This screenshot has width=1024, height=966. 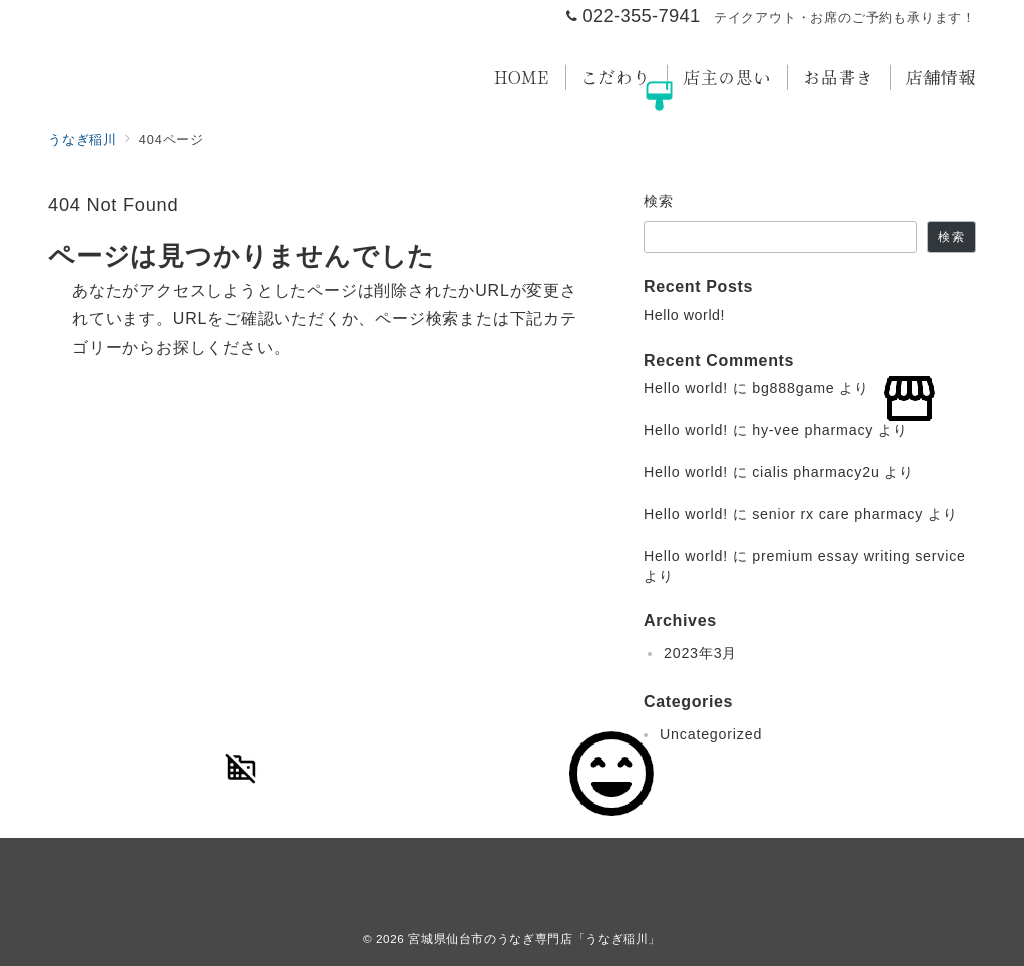 What do you see at coordinates (659, 95) in the screenshot?
I see `access painting or drawing tools` at bounding box center [659, 95].